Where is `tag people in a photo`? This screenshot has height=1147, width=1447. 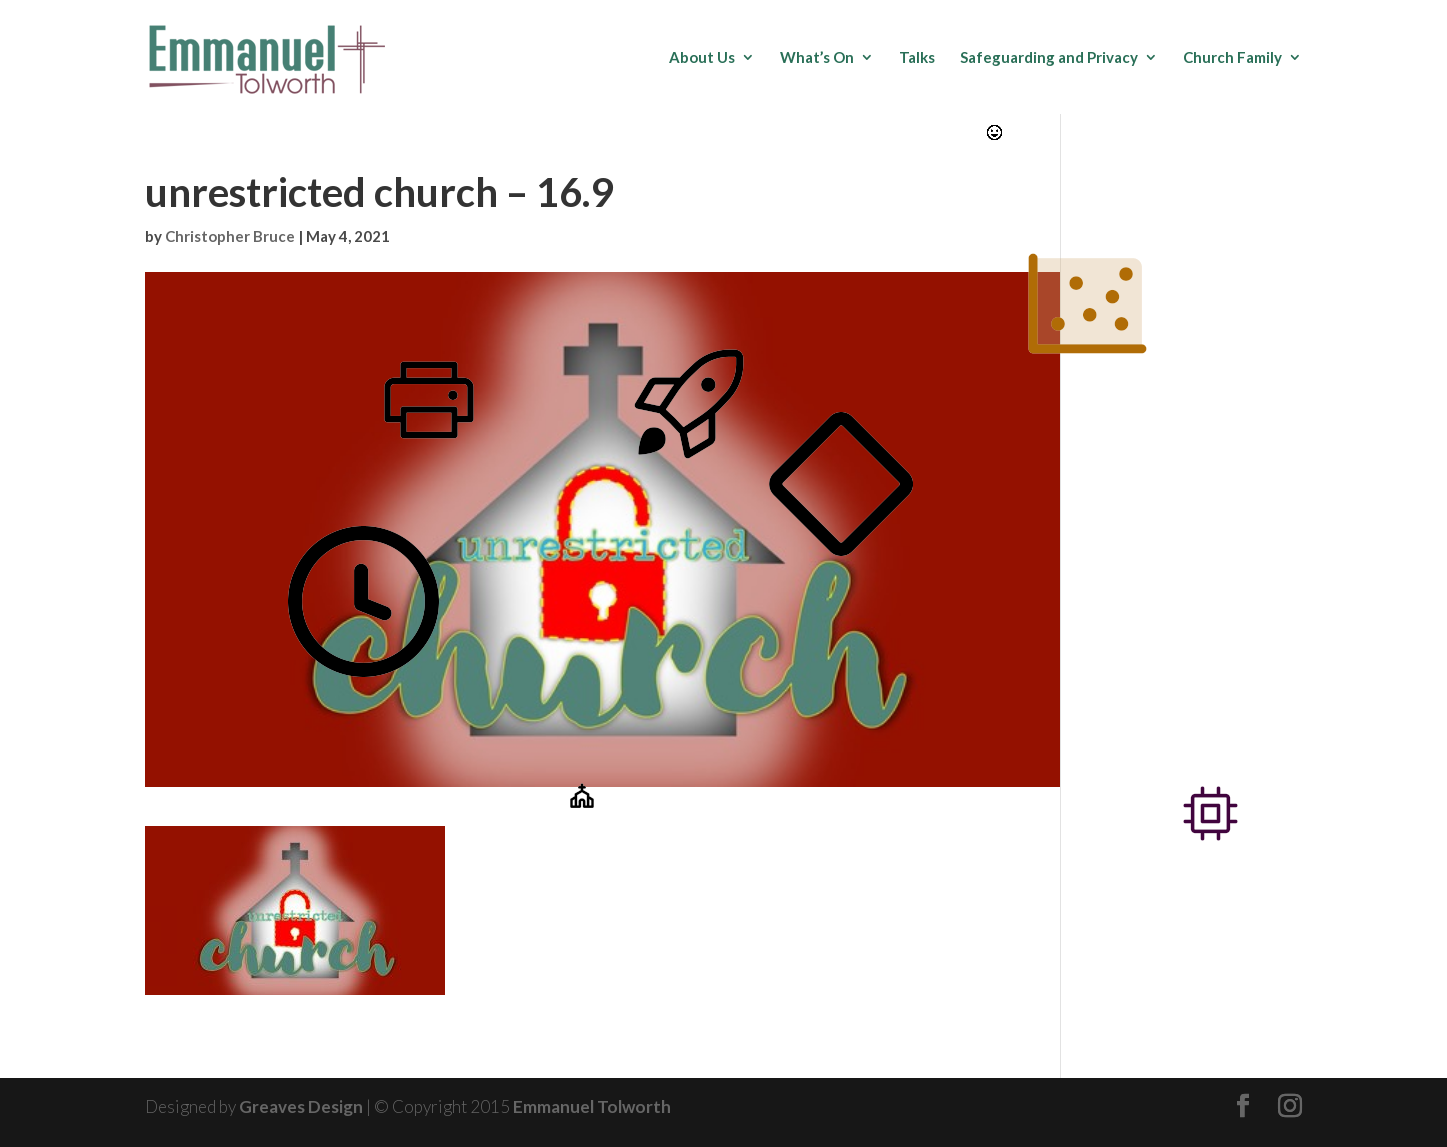
tag people in a photo is located at coordinates (994, 132).